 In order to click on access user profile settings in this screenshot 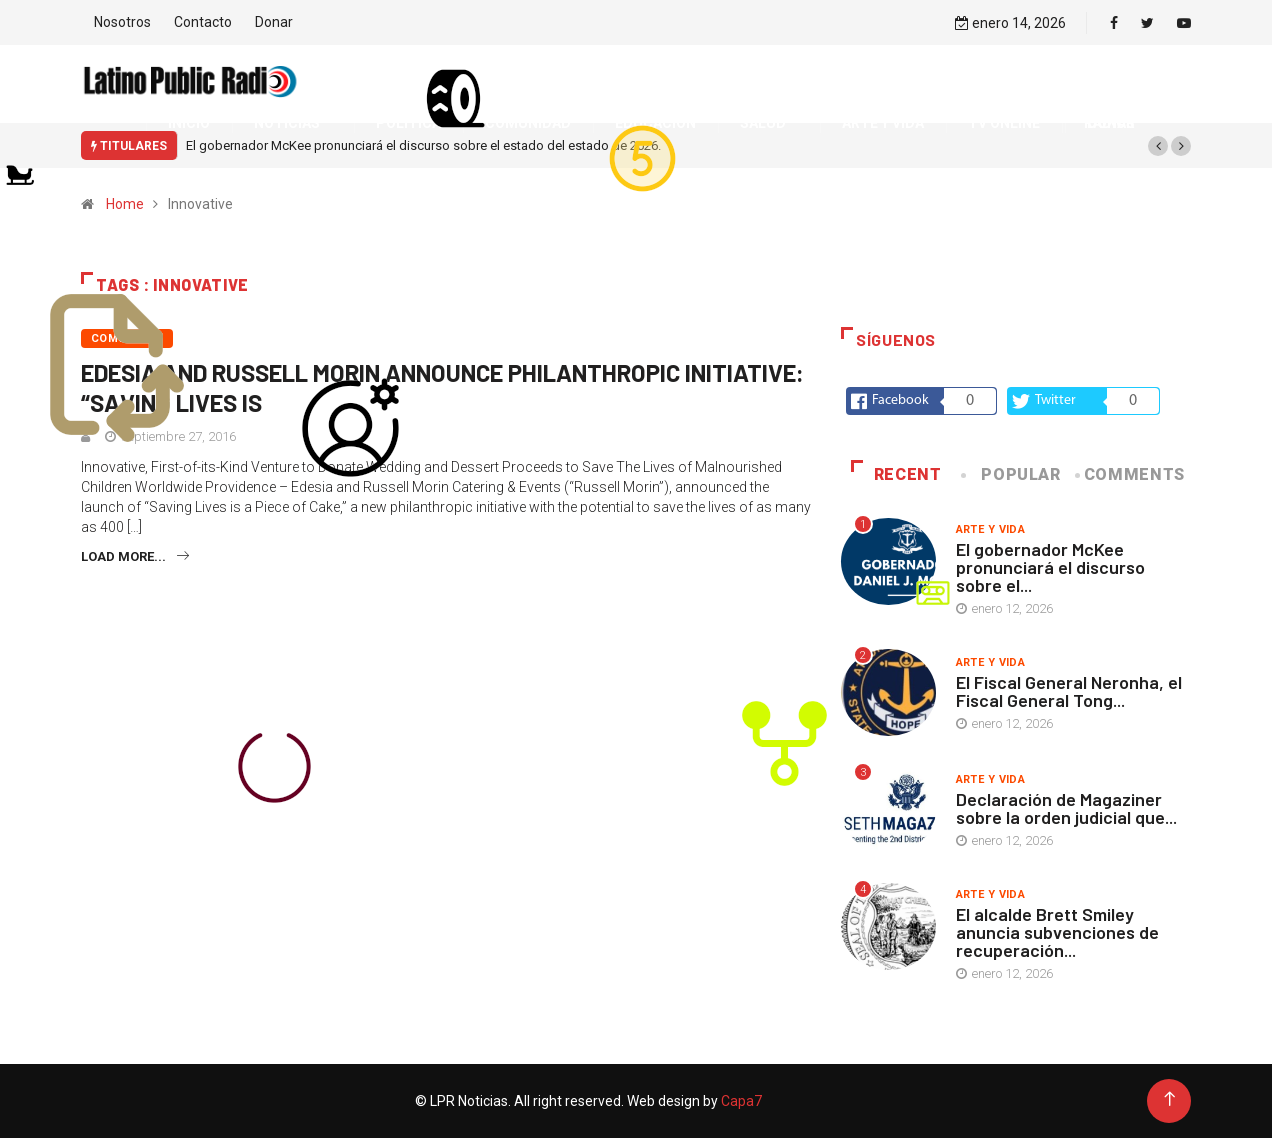, I will do `click(350, 428)`.